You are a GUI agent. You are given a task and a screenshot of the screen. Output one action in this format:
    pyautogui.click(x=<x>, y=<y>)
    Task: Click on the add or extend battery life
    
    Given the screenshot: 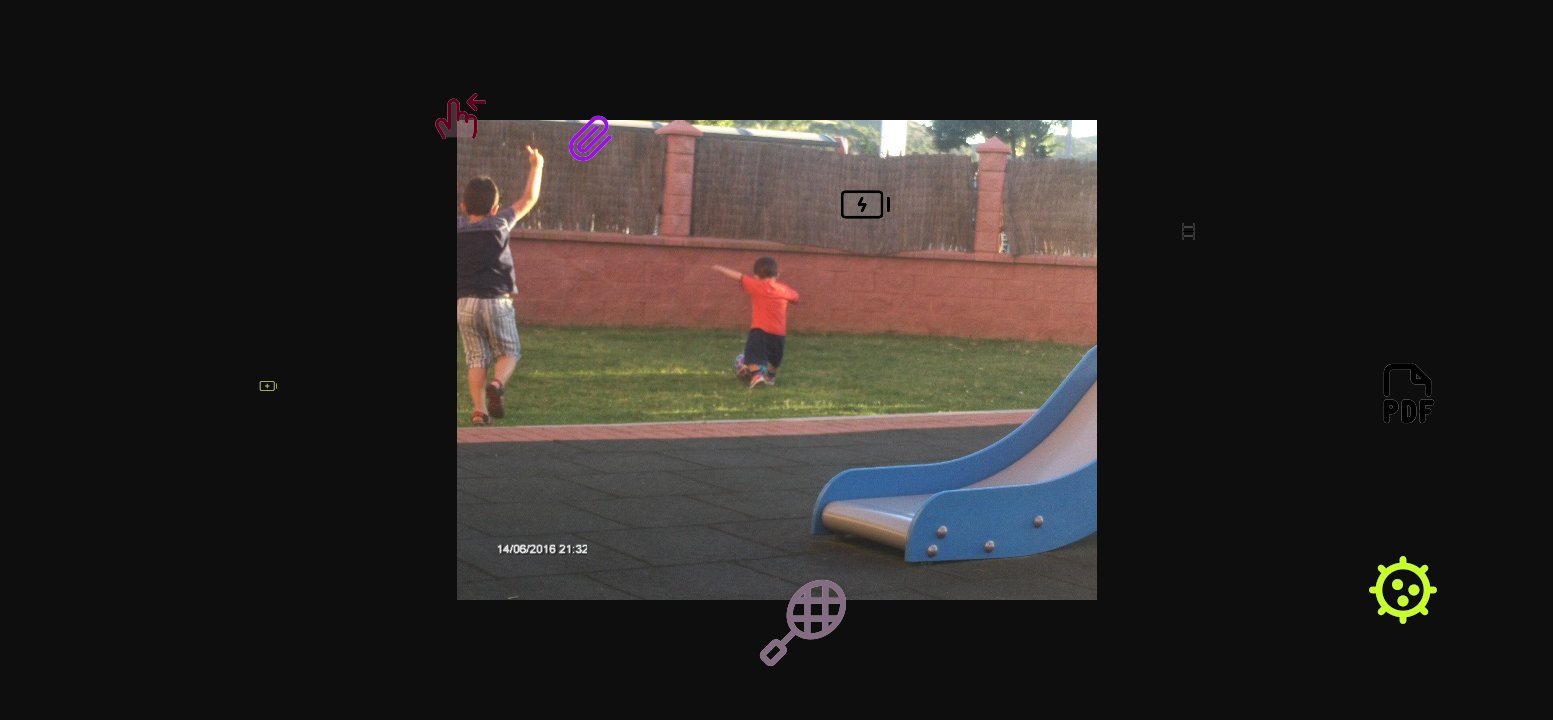 What is the action you would take?
    pyautogui.click(x=268, y=386)
    